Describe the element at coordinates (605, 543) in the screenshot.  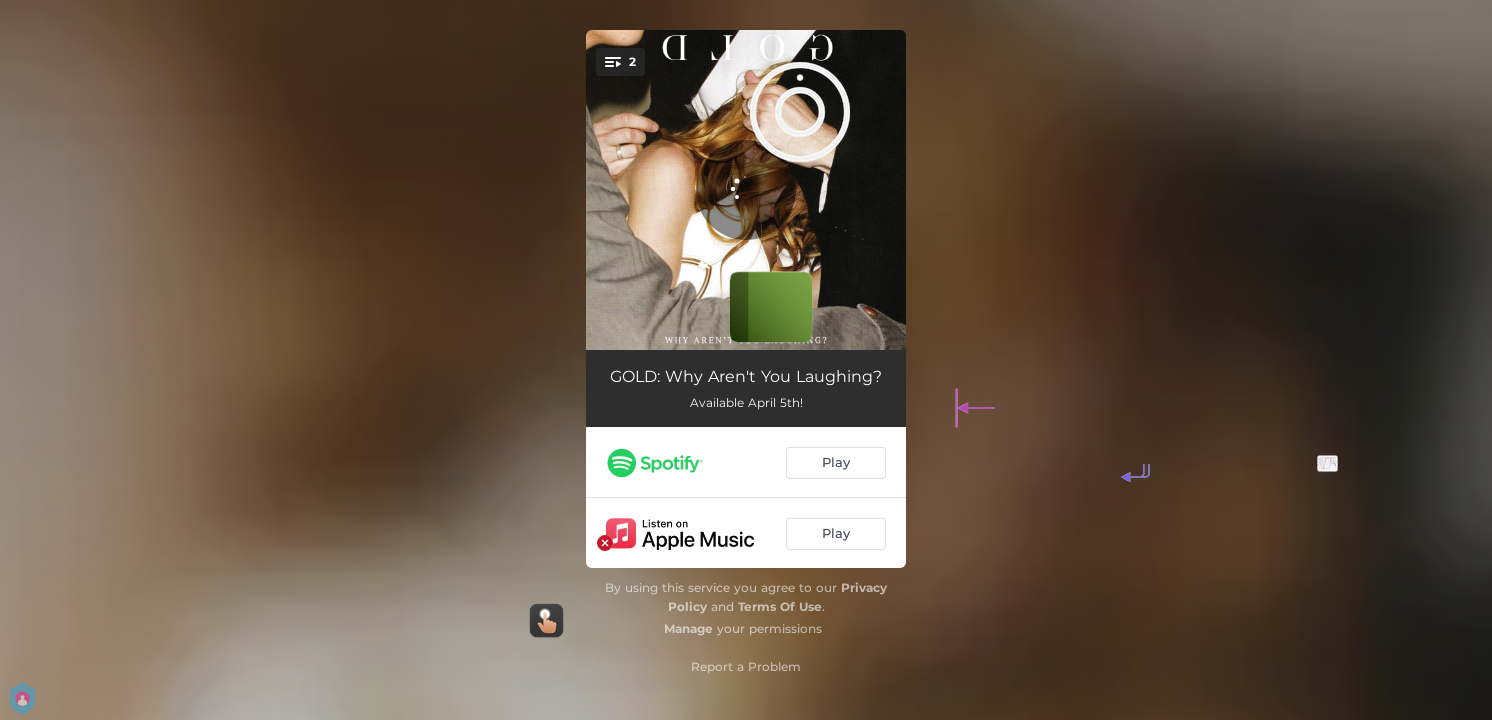
I see `dismiss or cancel a dialog` at that location.